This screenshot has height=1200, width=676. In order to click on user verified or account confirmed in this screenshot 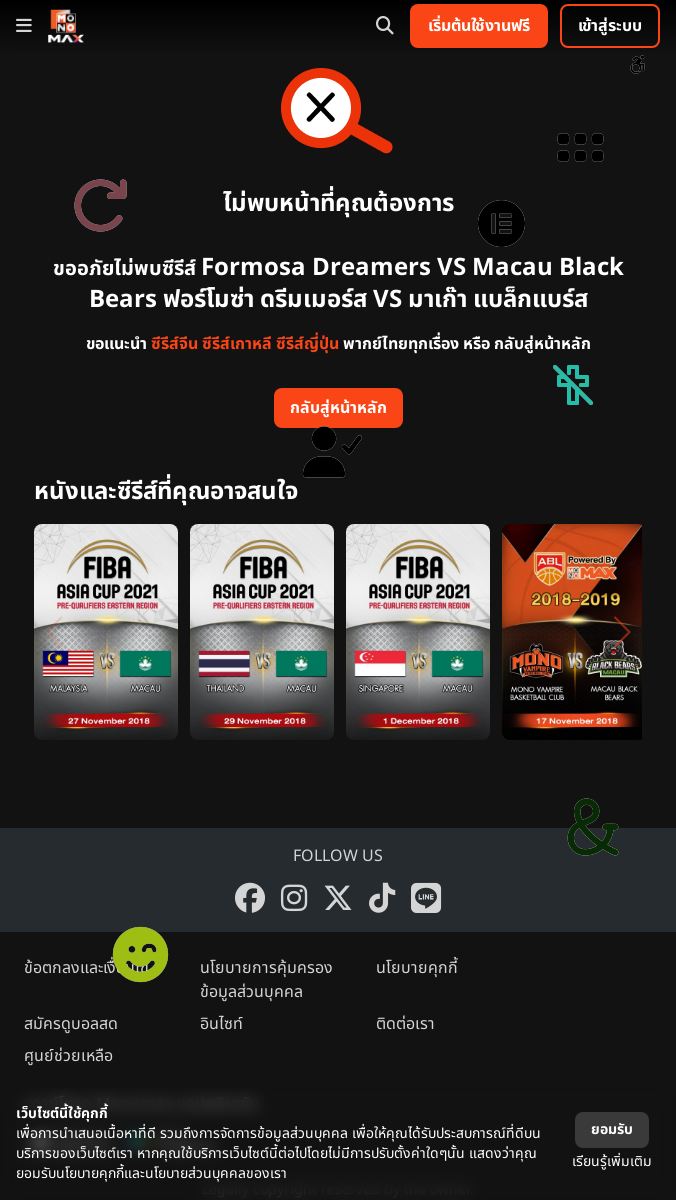, I will do `click(330, 451)`.